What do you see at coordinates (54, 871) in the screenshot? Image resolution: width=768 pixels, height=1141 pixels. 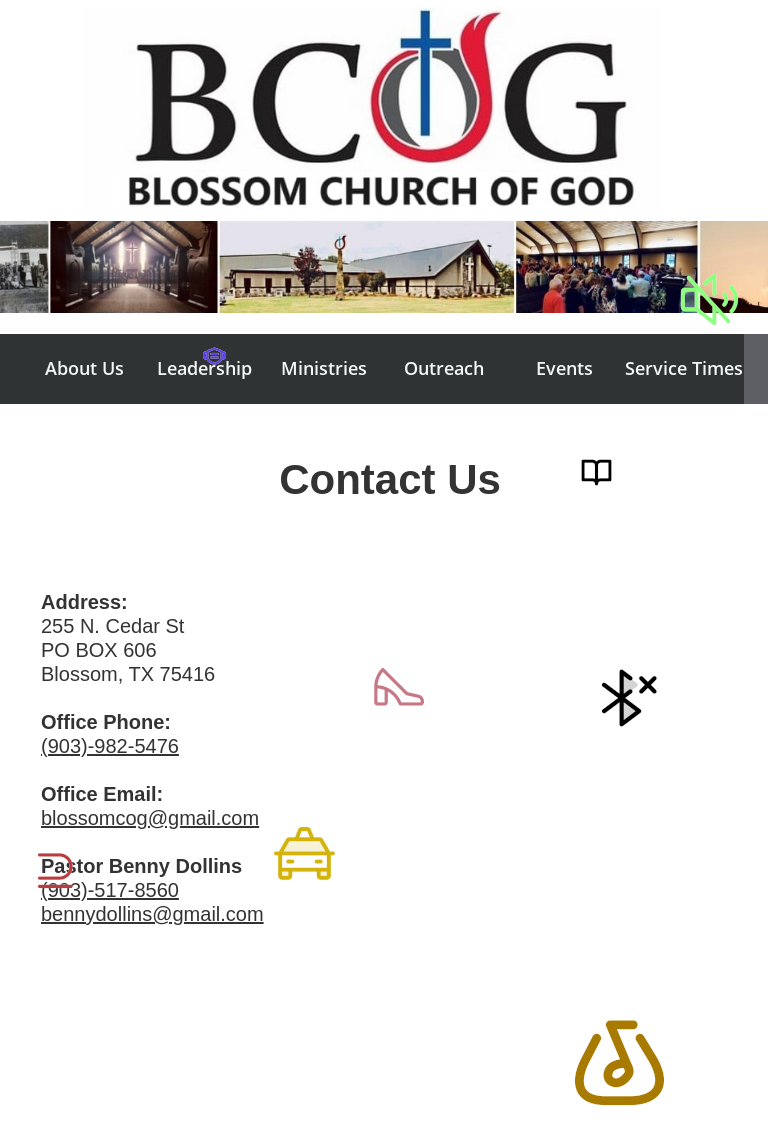 I see `indicates a superset relationship in mathematical notation` at bounding box center [54, 871].